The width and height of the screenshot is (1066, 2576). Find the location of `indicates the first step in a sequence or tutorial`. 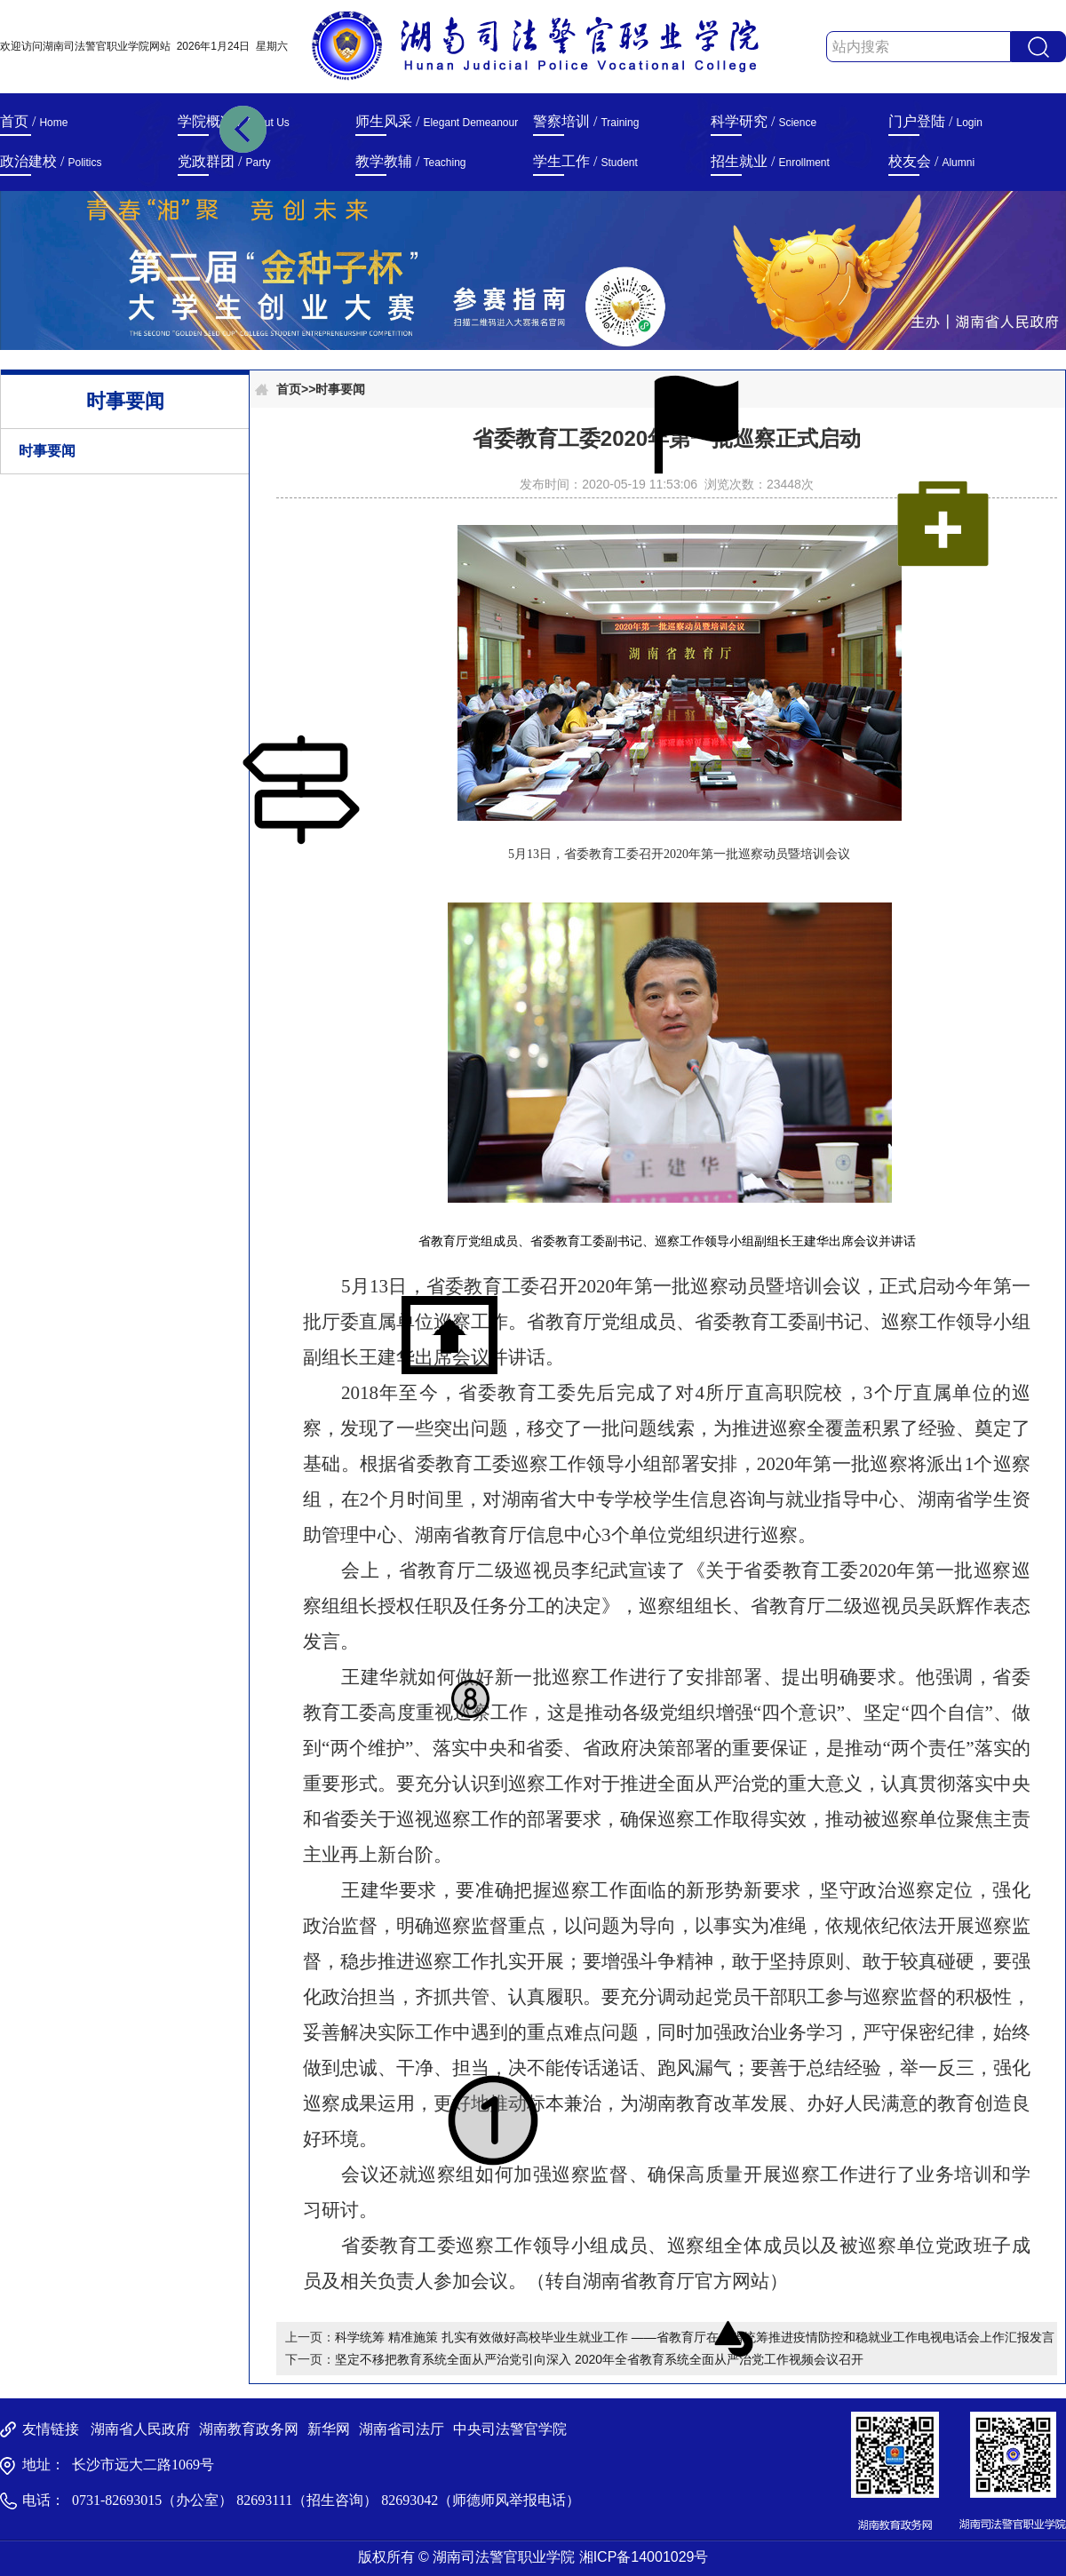

indicates the first step in a sequence or tutorial is located at coordinates (493, 2120).